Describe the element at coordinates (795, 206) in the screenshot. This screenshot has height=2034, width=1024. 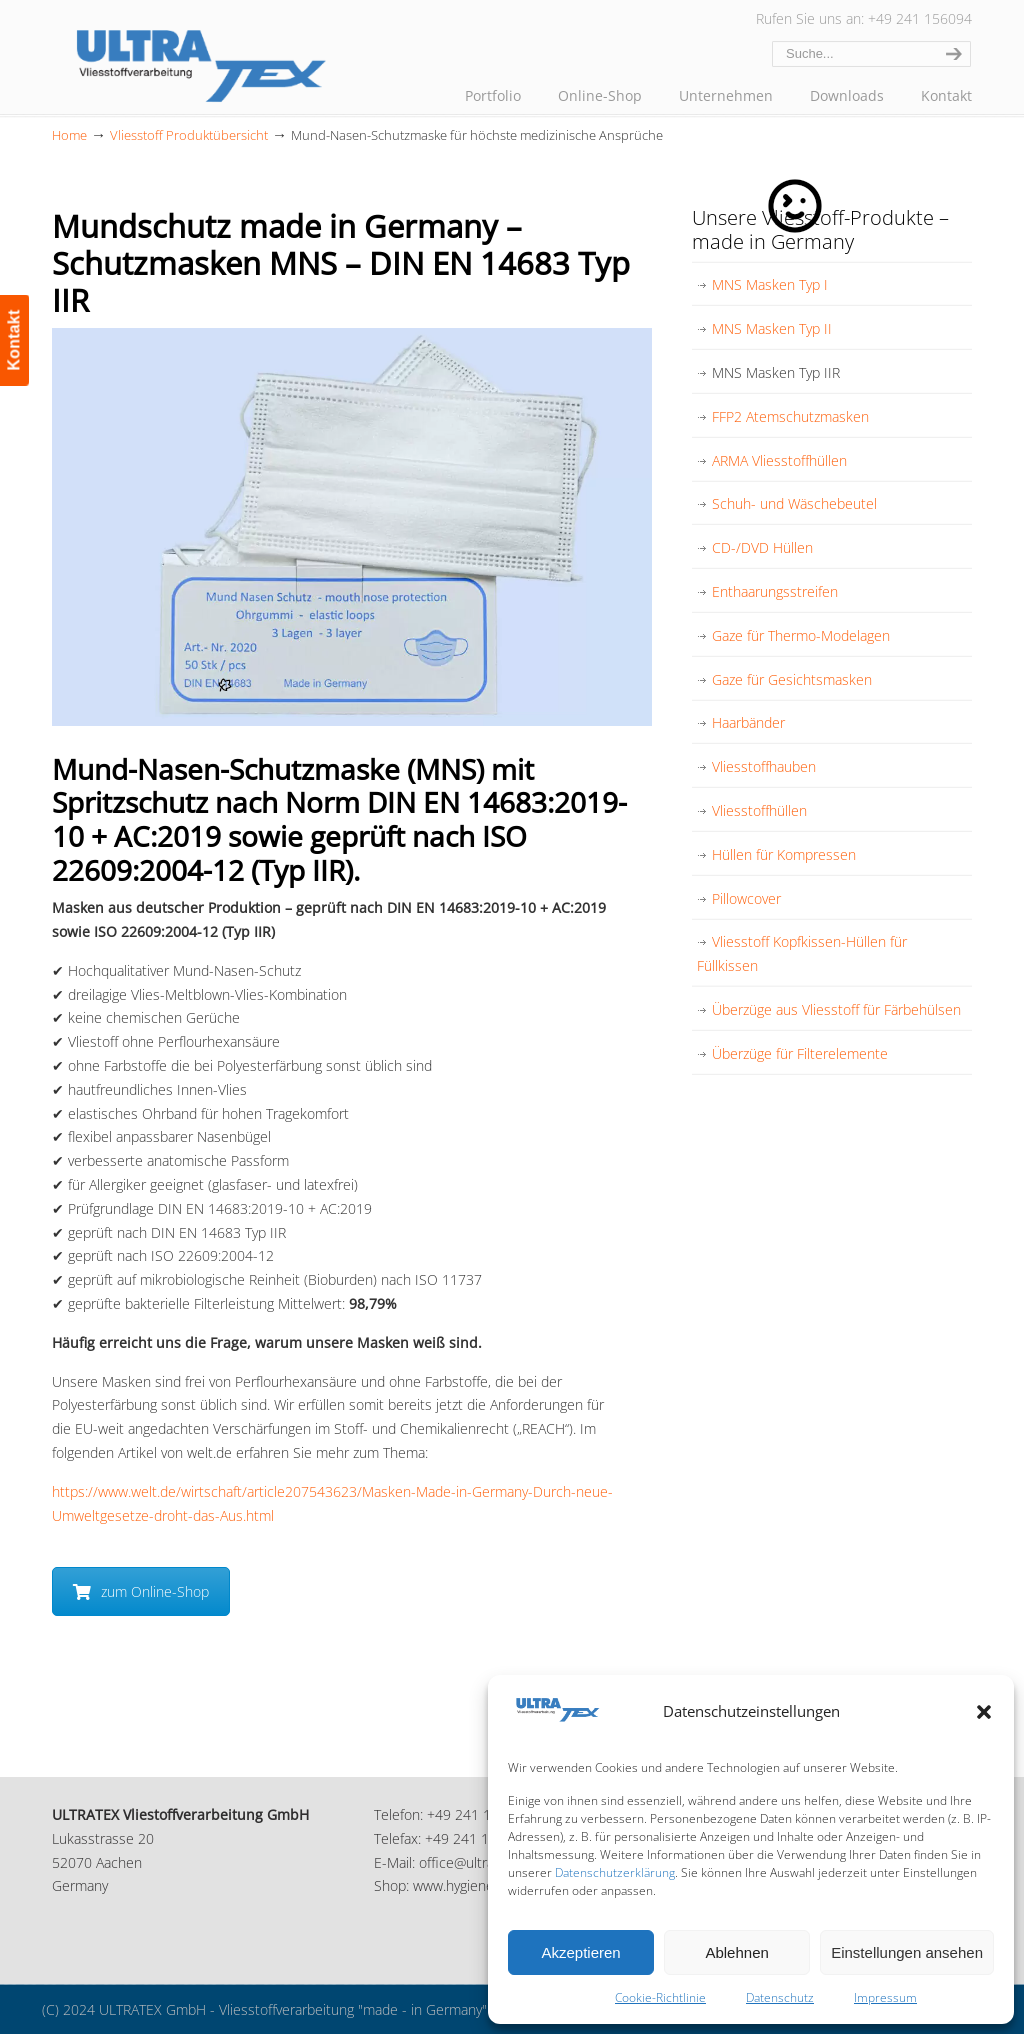
I see `add a playful or winking emoji to your message` at that location.